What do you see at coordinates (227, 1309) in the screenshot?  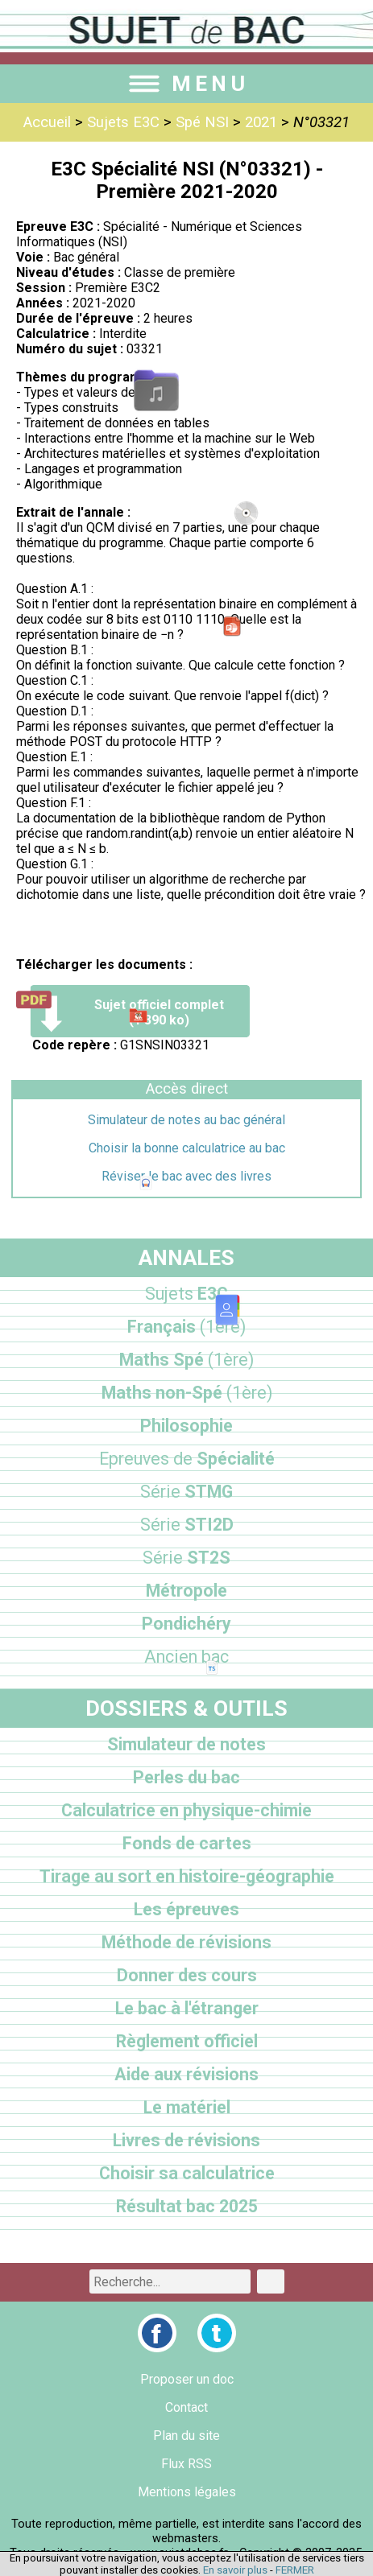 I see `open contacts or address book app` at bounding box center [227, 1309].